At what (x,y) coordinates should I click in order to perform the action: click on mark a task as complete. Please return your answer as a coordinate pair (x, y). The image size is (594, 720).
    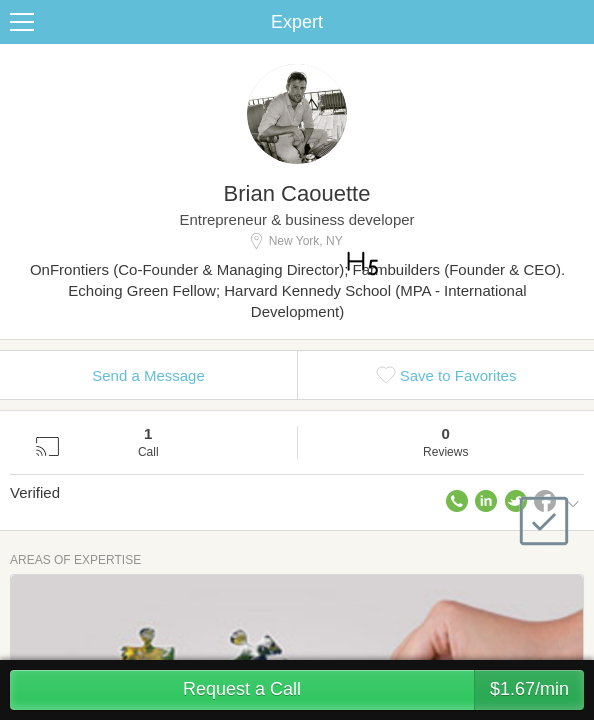
    Looking at the image, I should click on (544, 521).